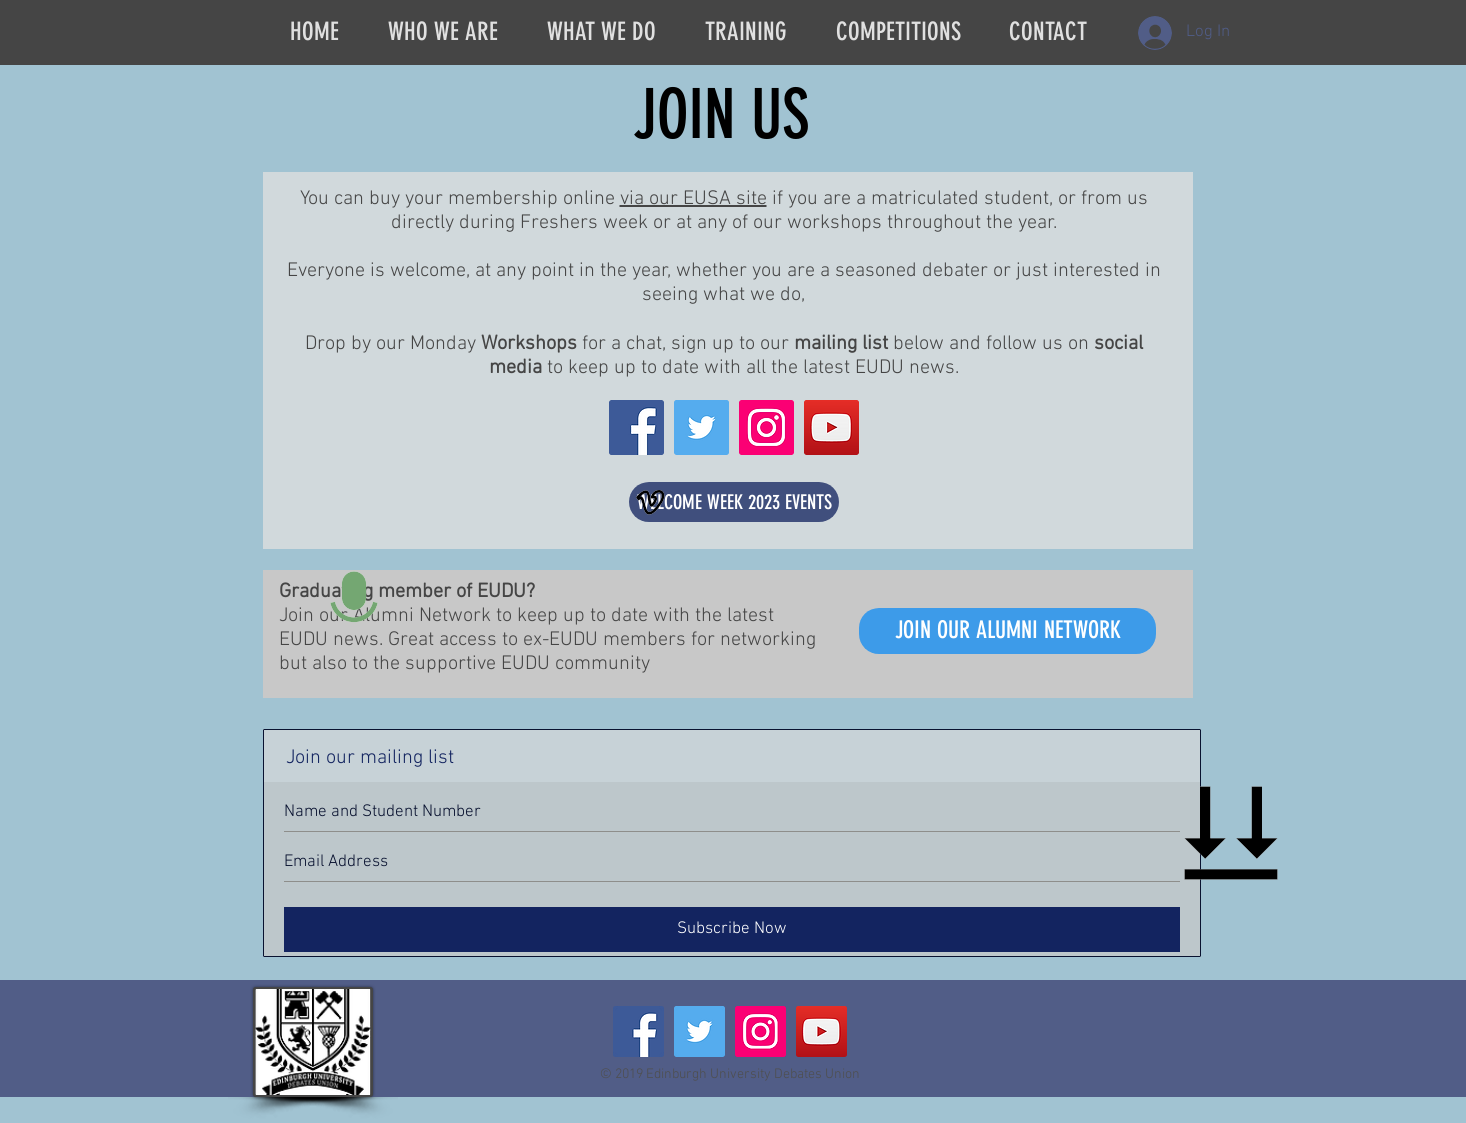 Image resolution: width=1466 pixels, height=1123 pixels. What do you see at coordinates (354, 598) in the screenshot?
I see `tap to start voice recording` at bounding box center [354, 598].